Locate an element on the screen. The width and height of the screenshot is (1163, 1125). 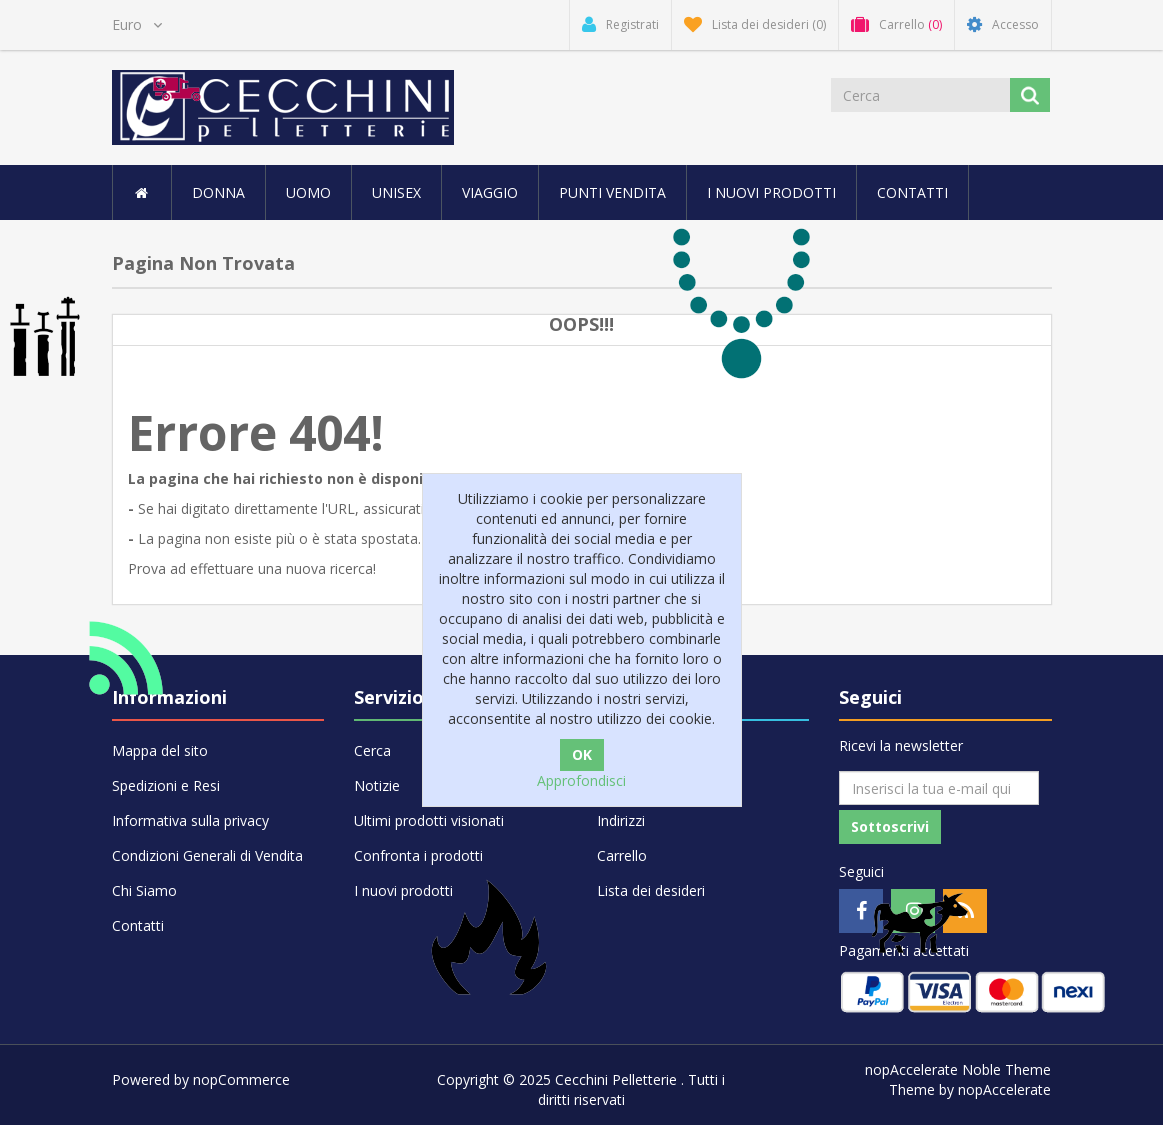
military ambulance unit or medical transport is located at coordinates (177, 89).